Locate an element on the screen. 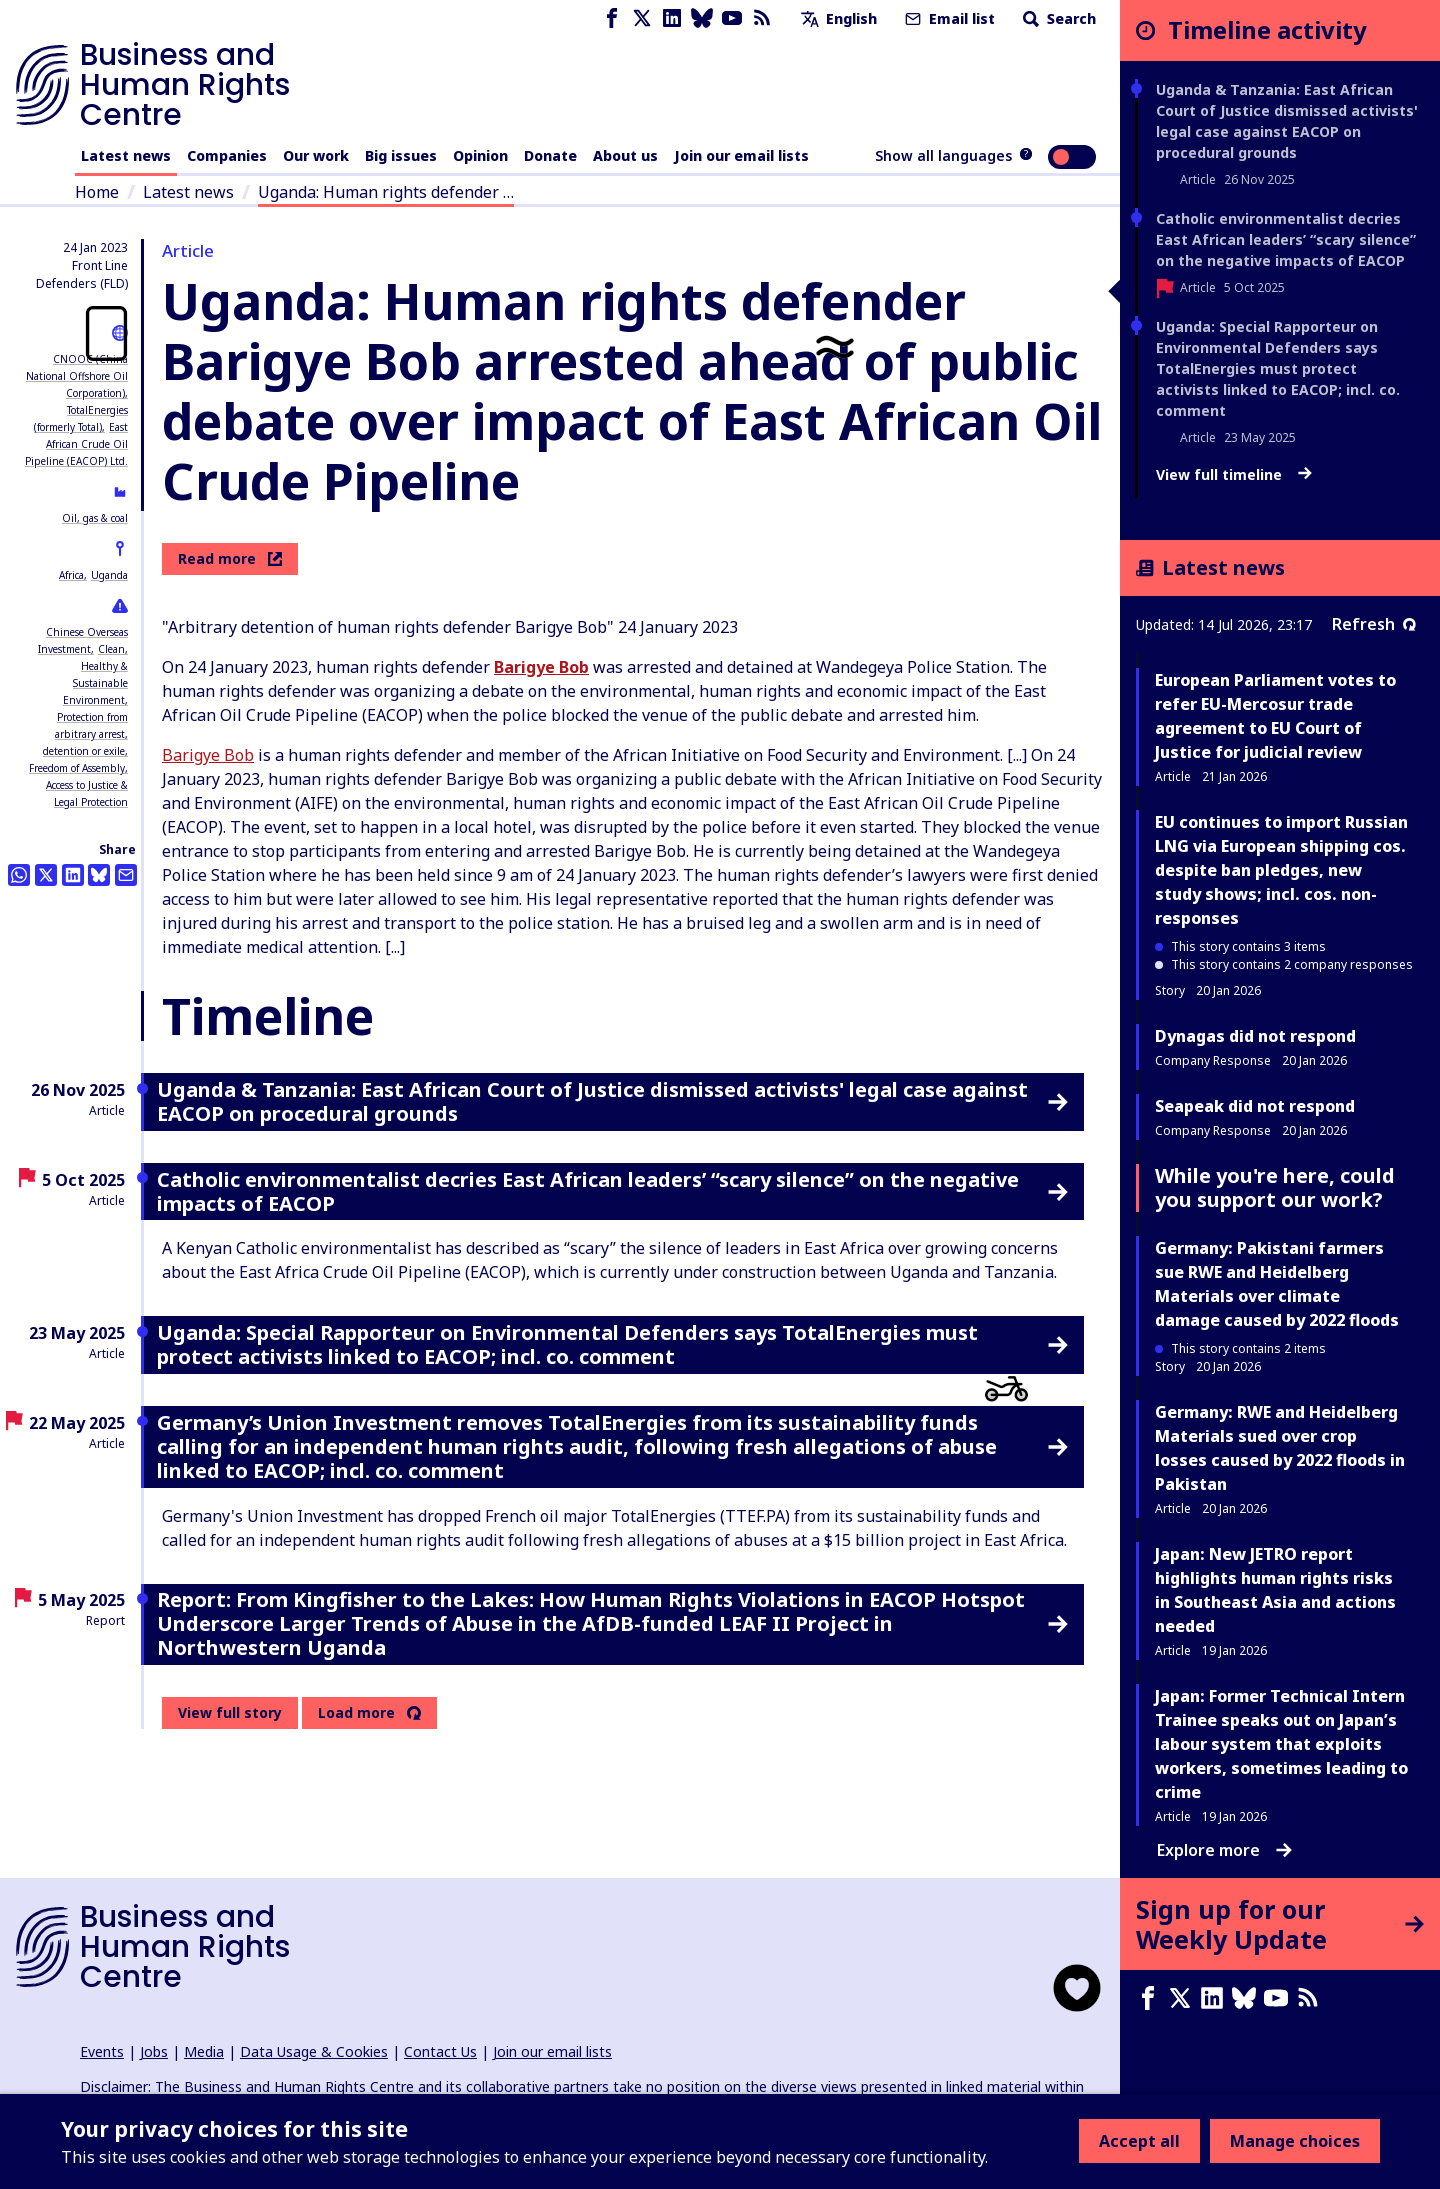  indicates approximate or estimated value is located at coordinates (835, 347).